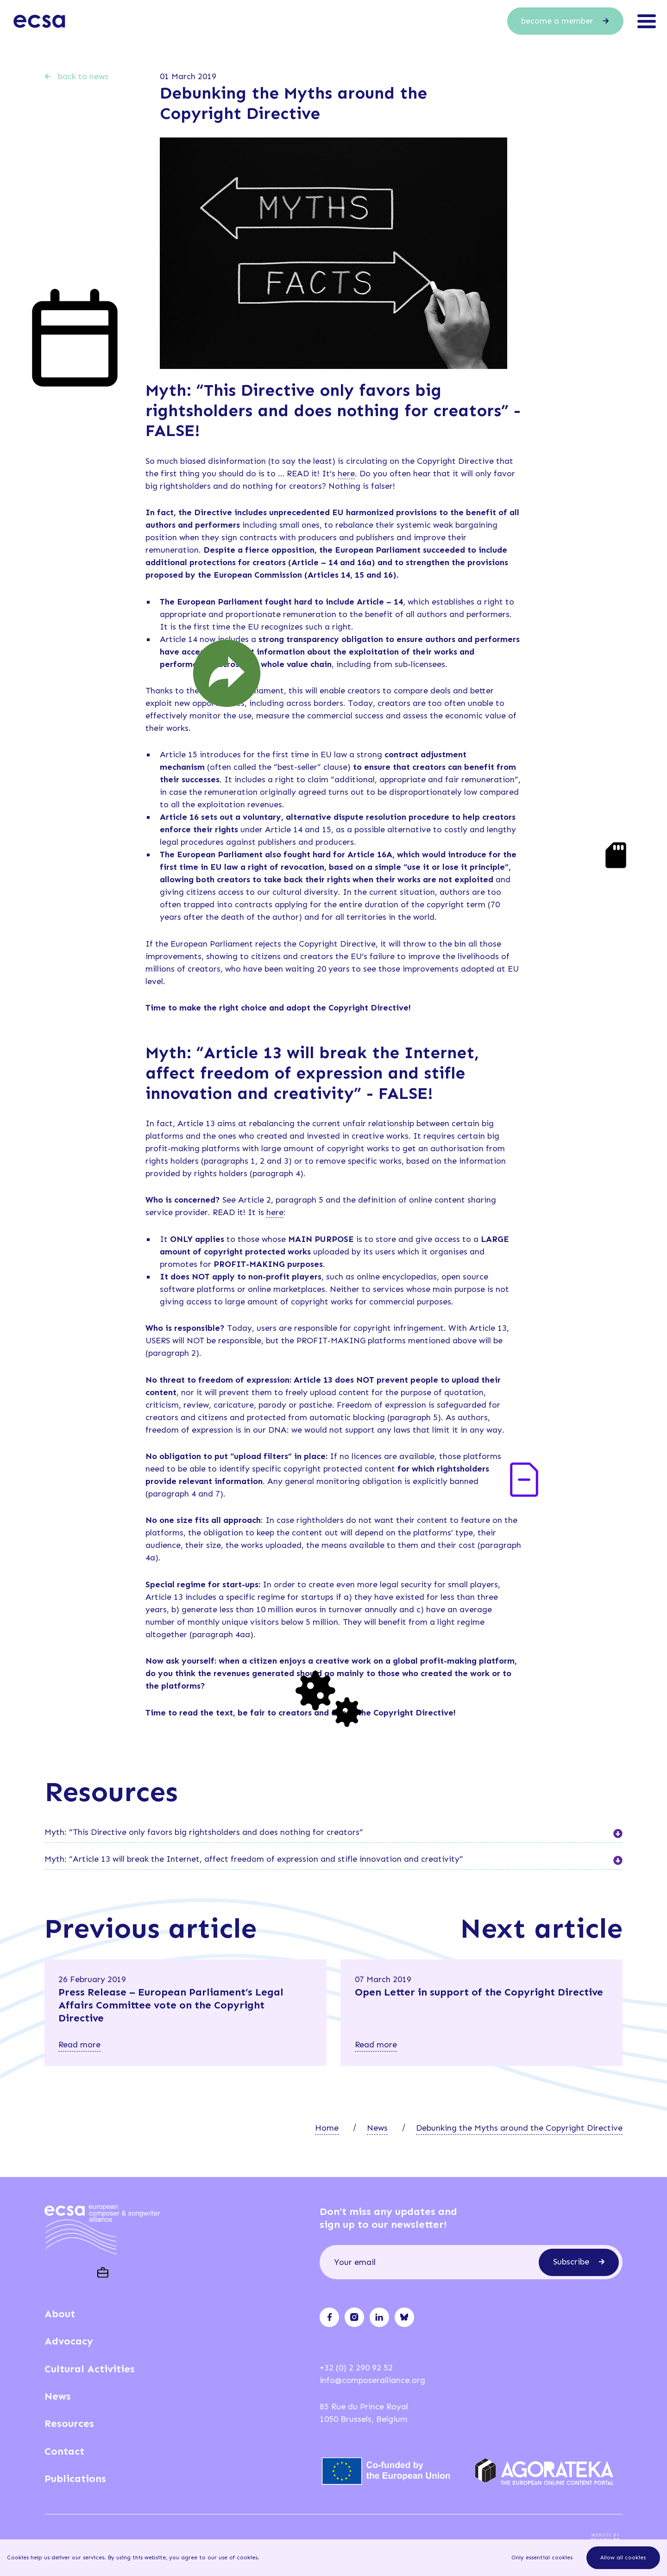 The width and height of the screenshot is (667, 2576). I want to click on view detected viruses or threats, so click(328, 1697).